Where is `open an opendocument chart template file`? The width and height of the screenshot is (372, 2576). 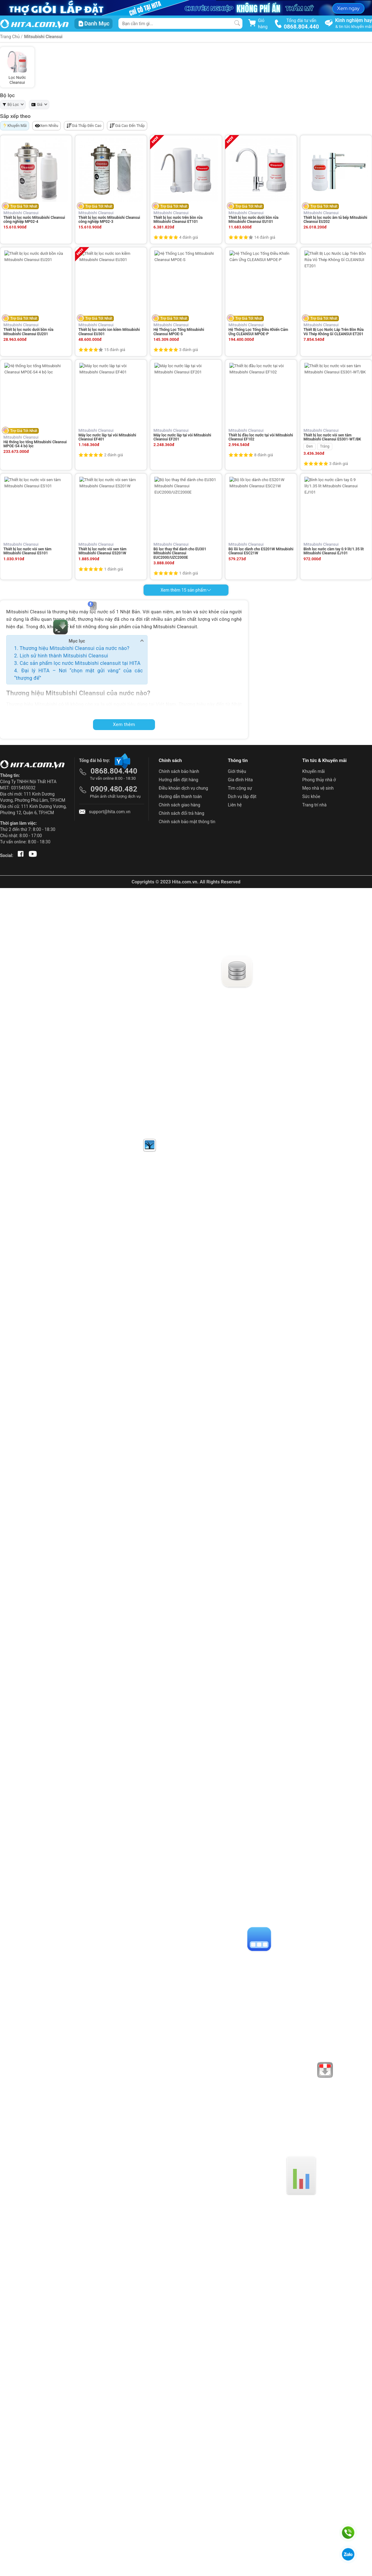 open an opendocument chart template file is located at coordinates (301, 2175).